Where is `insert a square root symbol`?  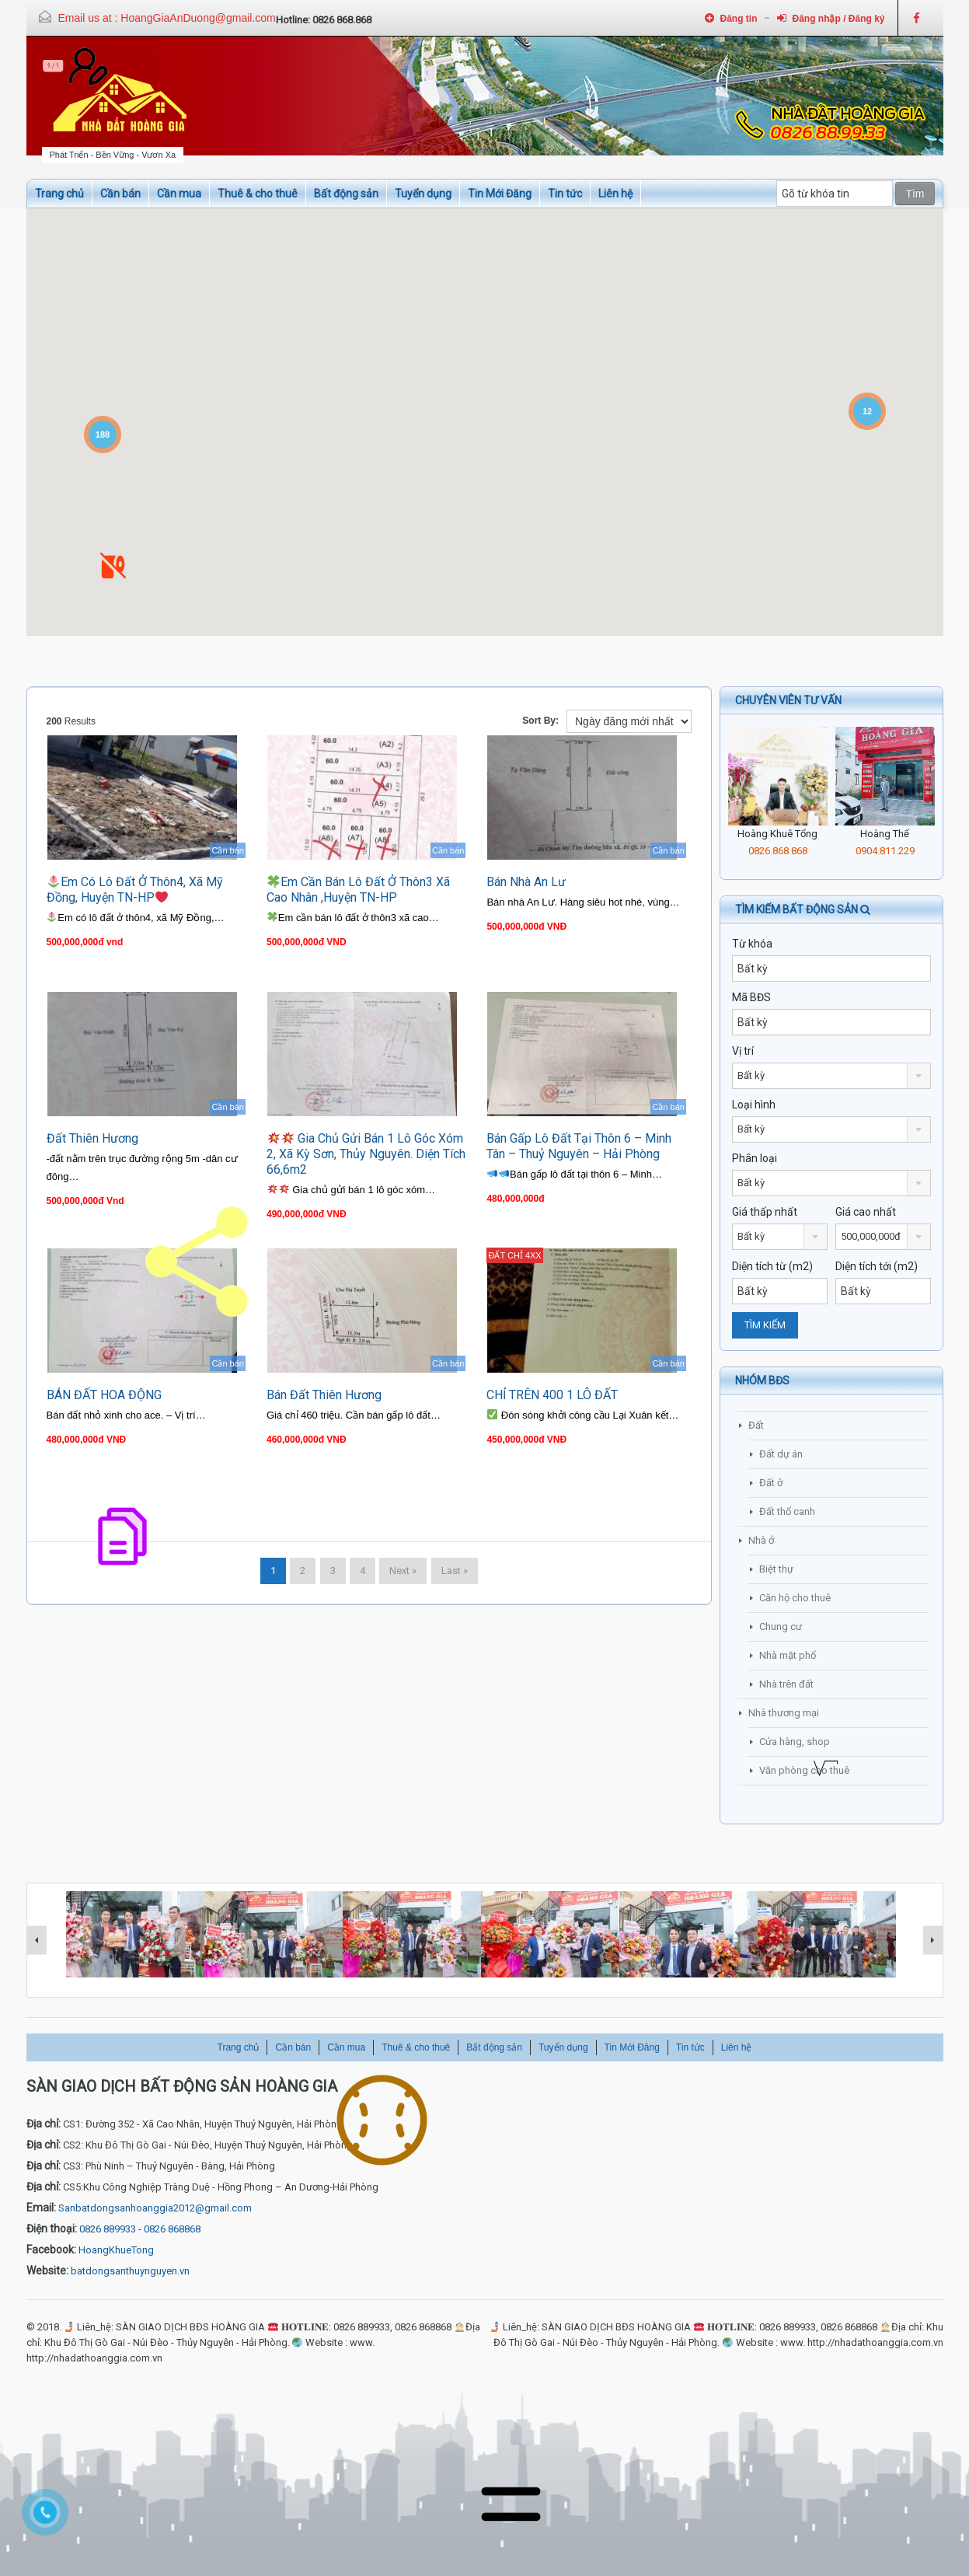 insert a square root symbol is located at coordinates (824, 1766).